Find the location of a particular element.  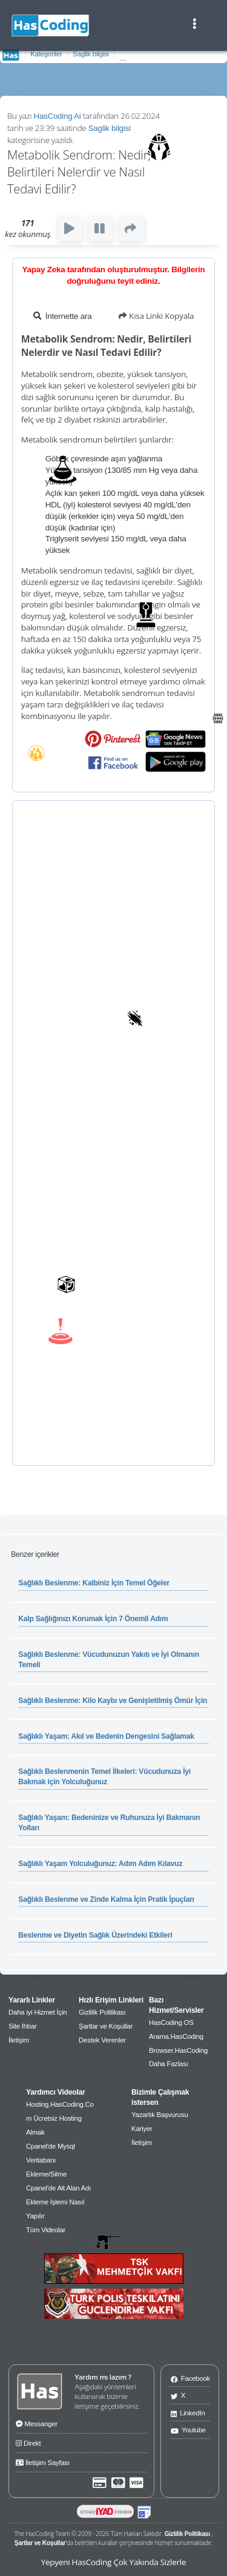

tesla coil or electrical equipment icon is located at coordinates (146, 615).